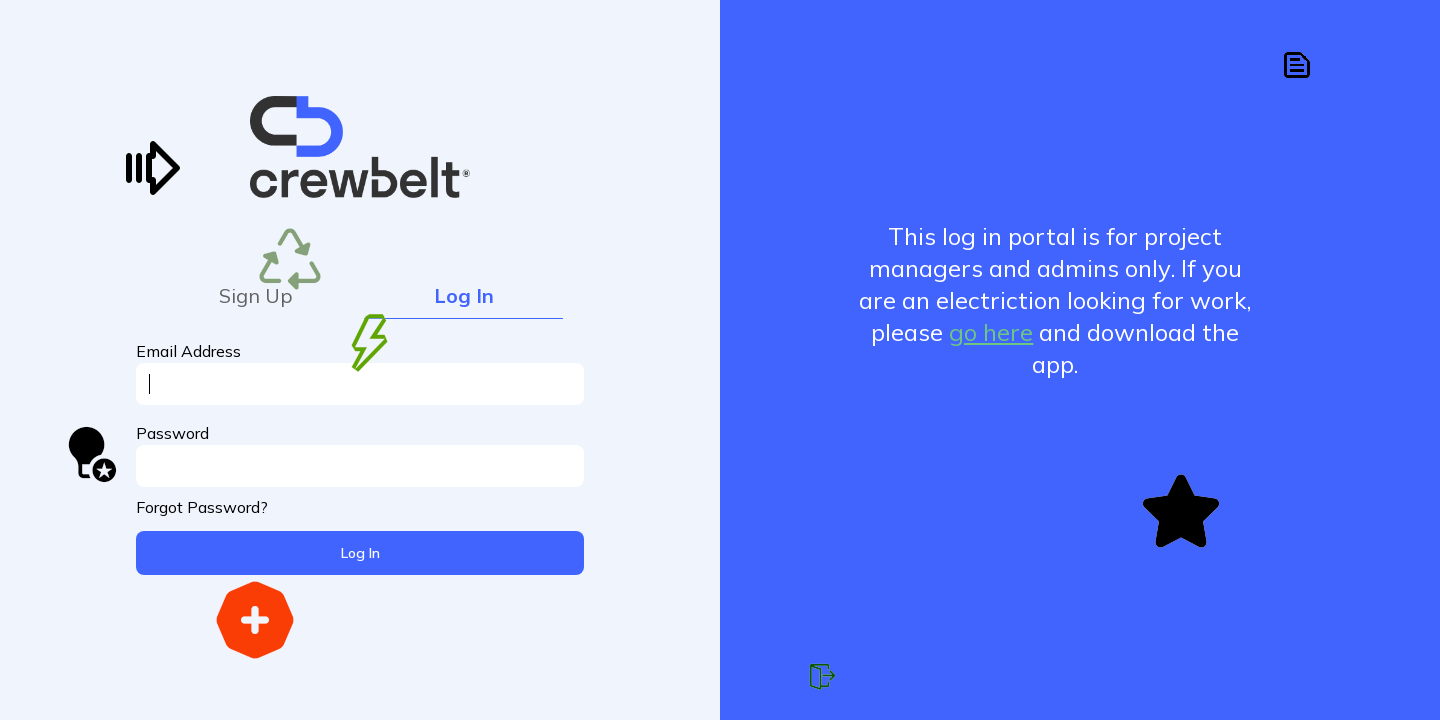 The height and width of the screenshot is (720, 1440). What do you see at coordinates (151, 168) in the screenshot?
I see `skip forward or jump to the end` at bounding box center [151, 168].